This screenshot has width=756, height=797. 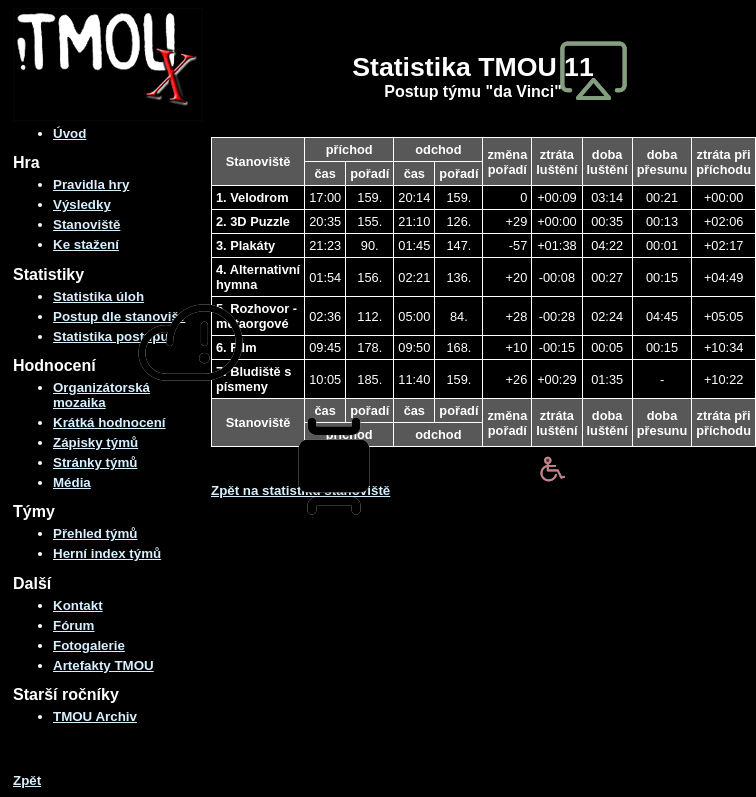 I want to click on scroll through vertical carousel content, so click(x=334, y=466).